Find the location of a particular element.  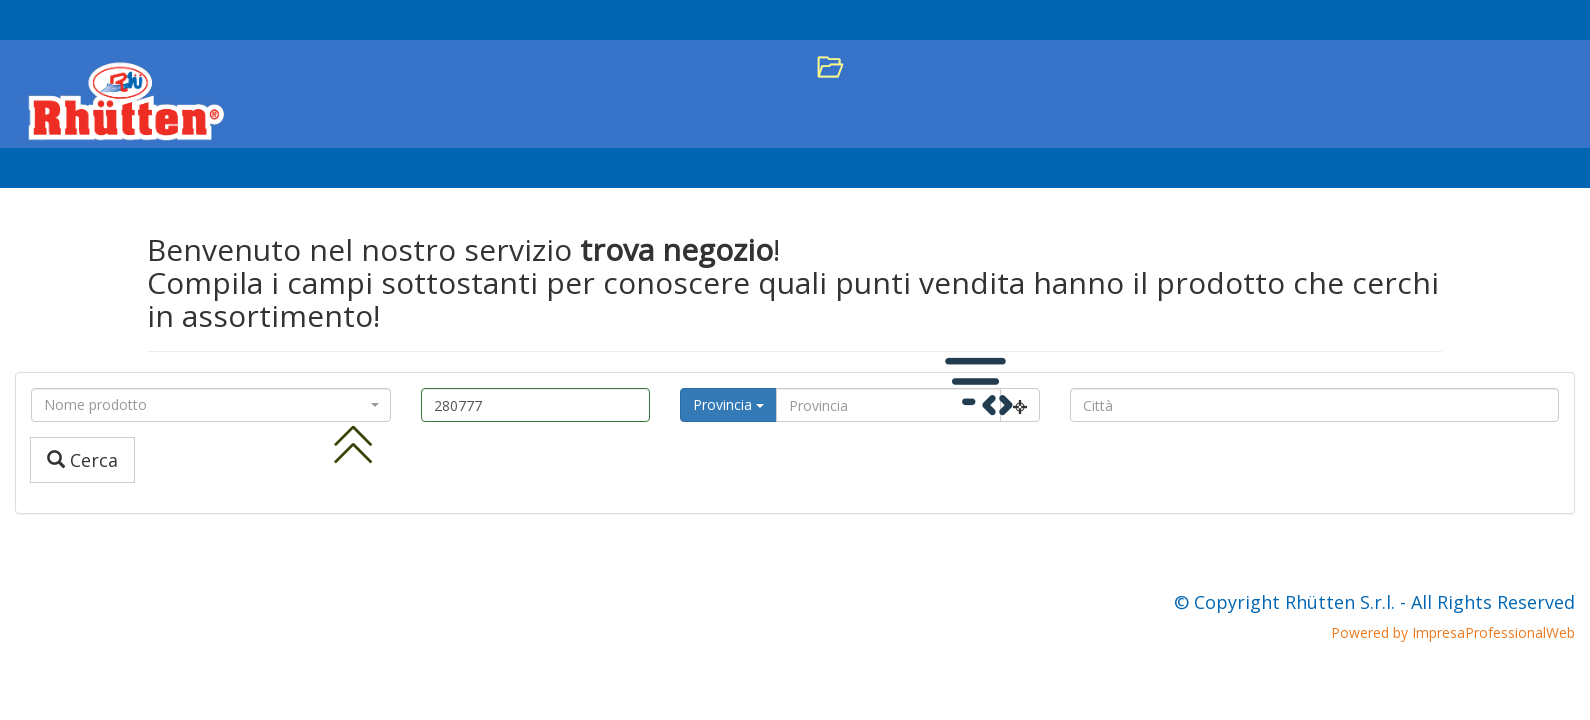

collapse code section above is located at coordinates (354, 446).